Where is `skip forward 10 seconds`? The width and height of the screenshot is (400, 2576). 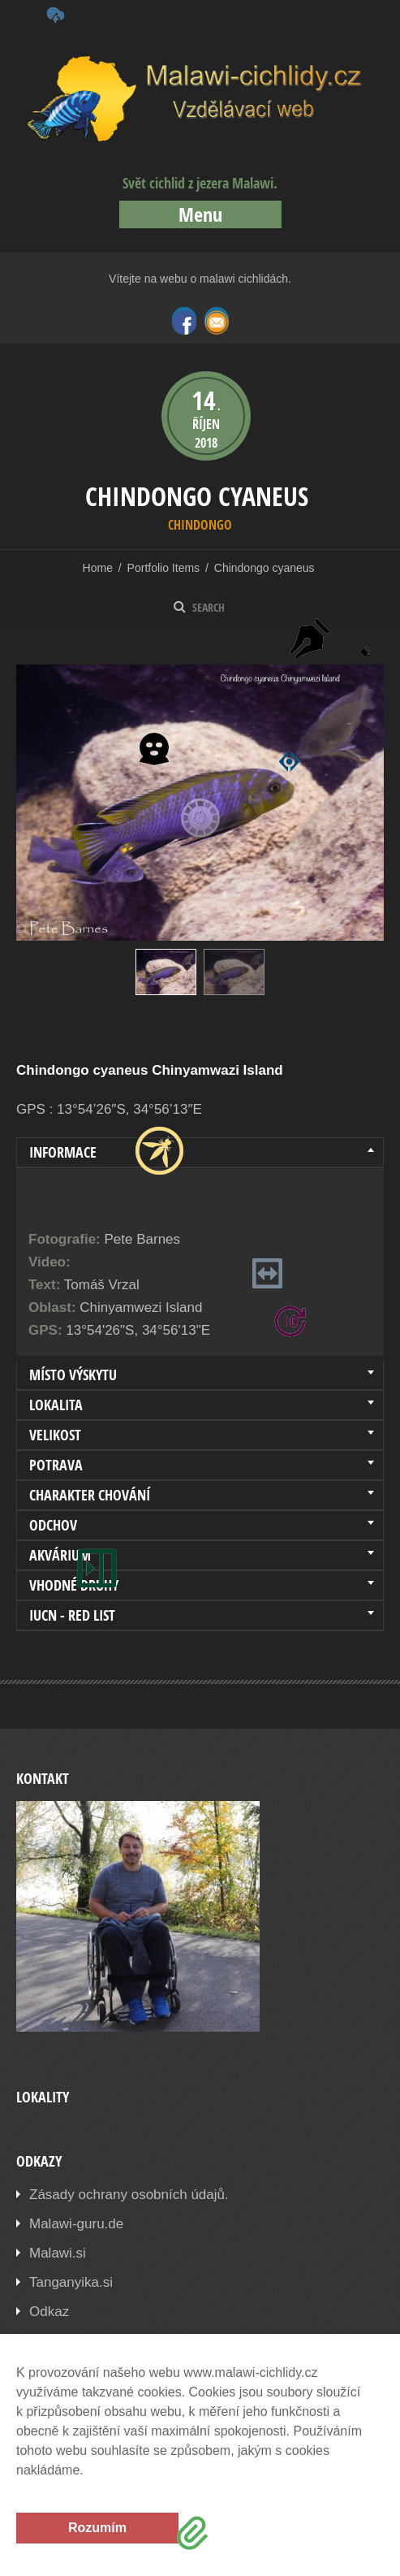
skip forward 10 seconds is located at coordinates (290, 1321).